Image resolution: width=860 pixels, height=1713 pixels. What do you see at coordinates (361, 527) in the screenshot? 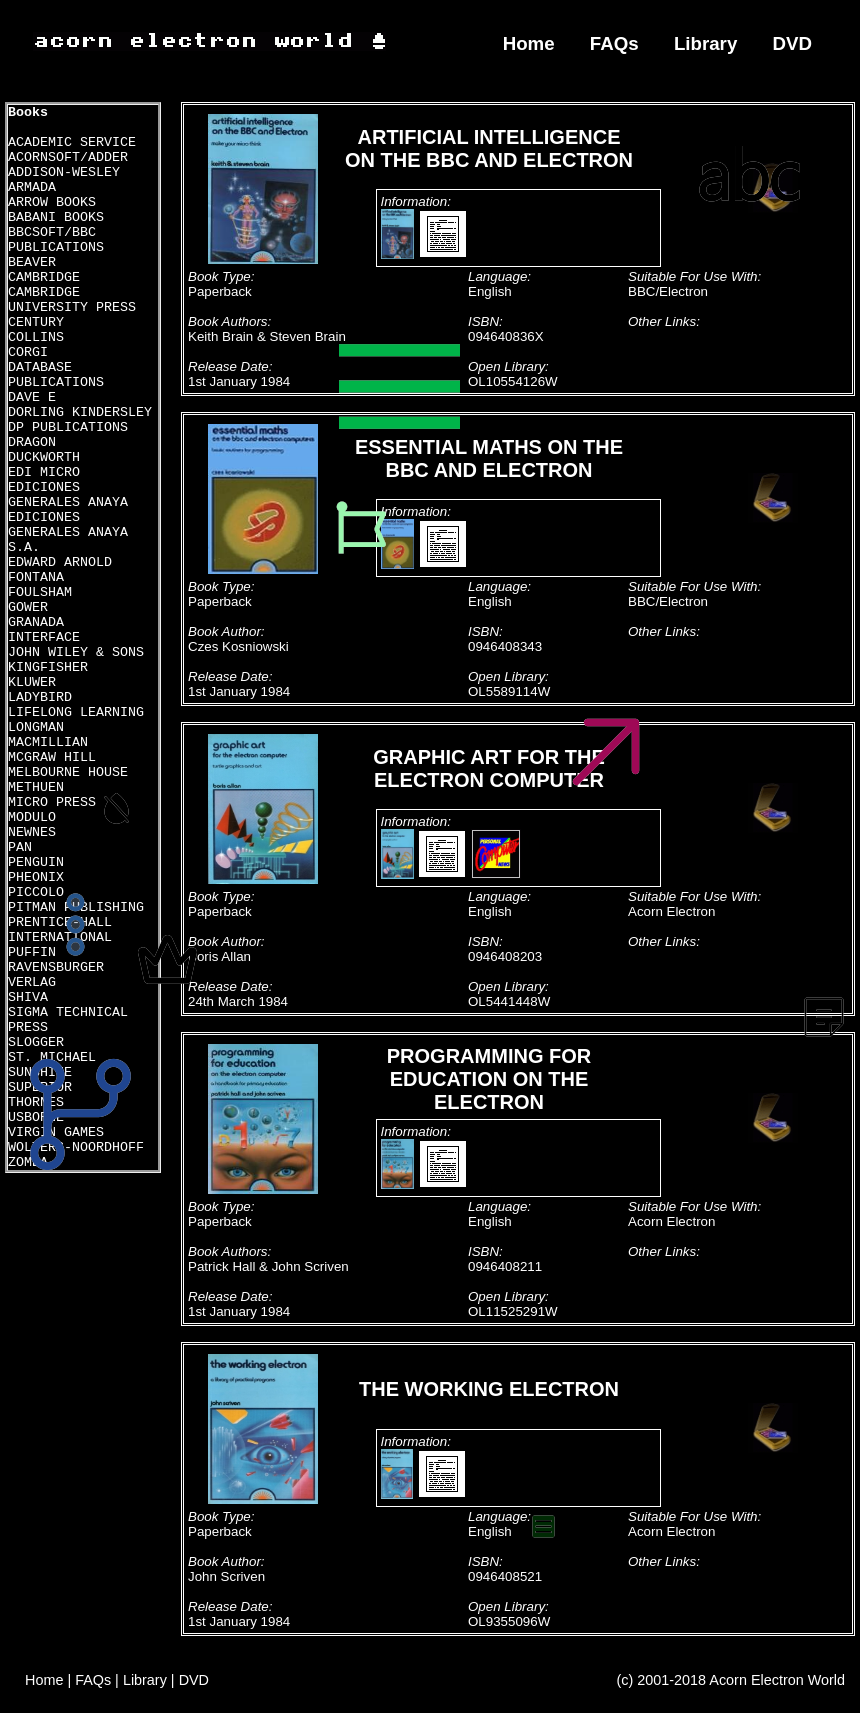
I see `font awesome brand logo` at bounding box center [361, 527].